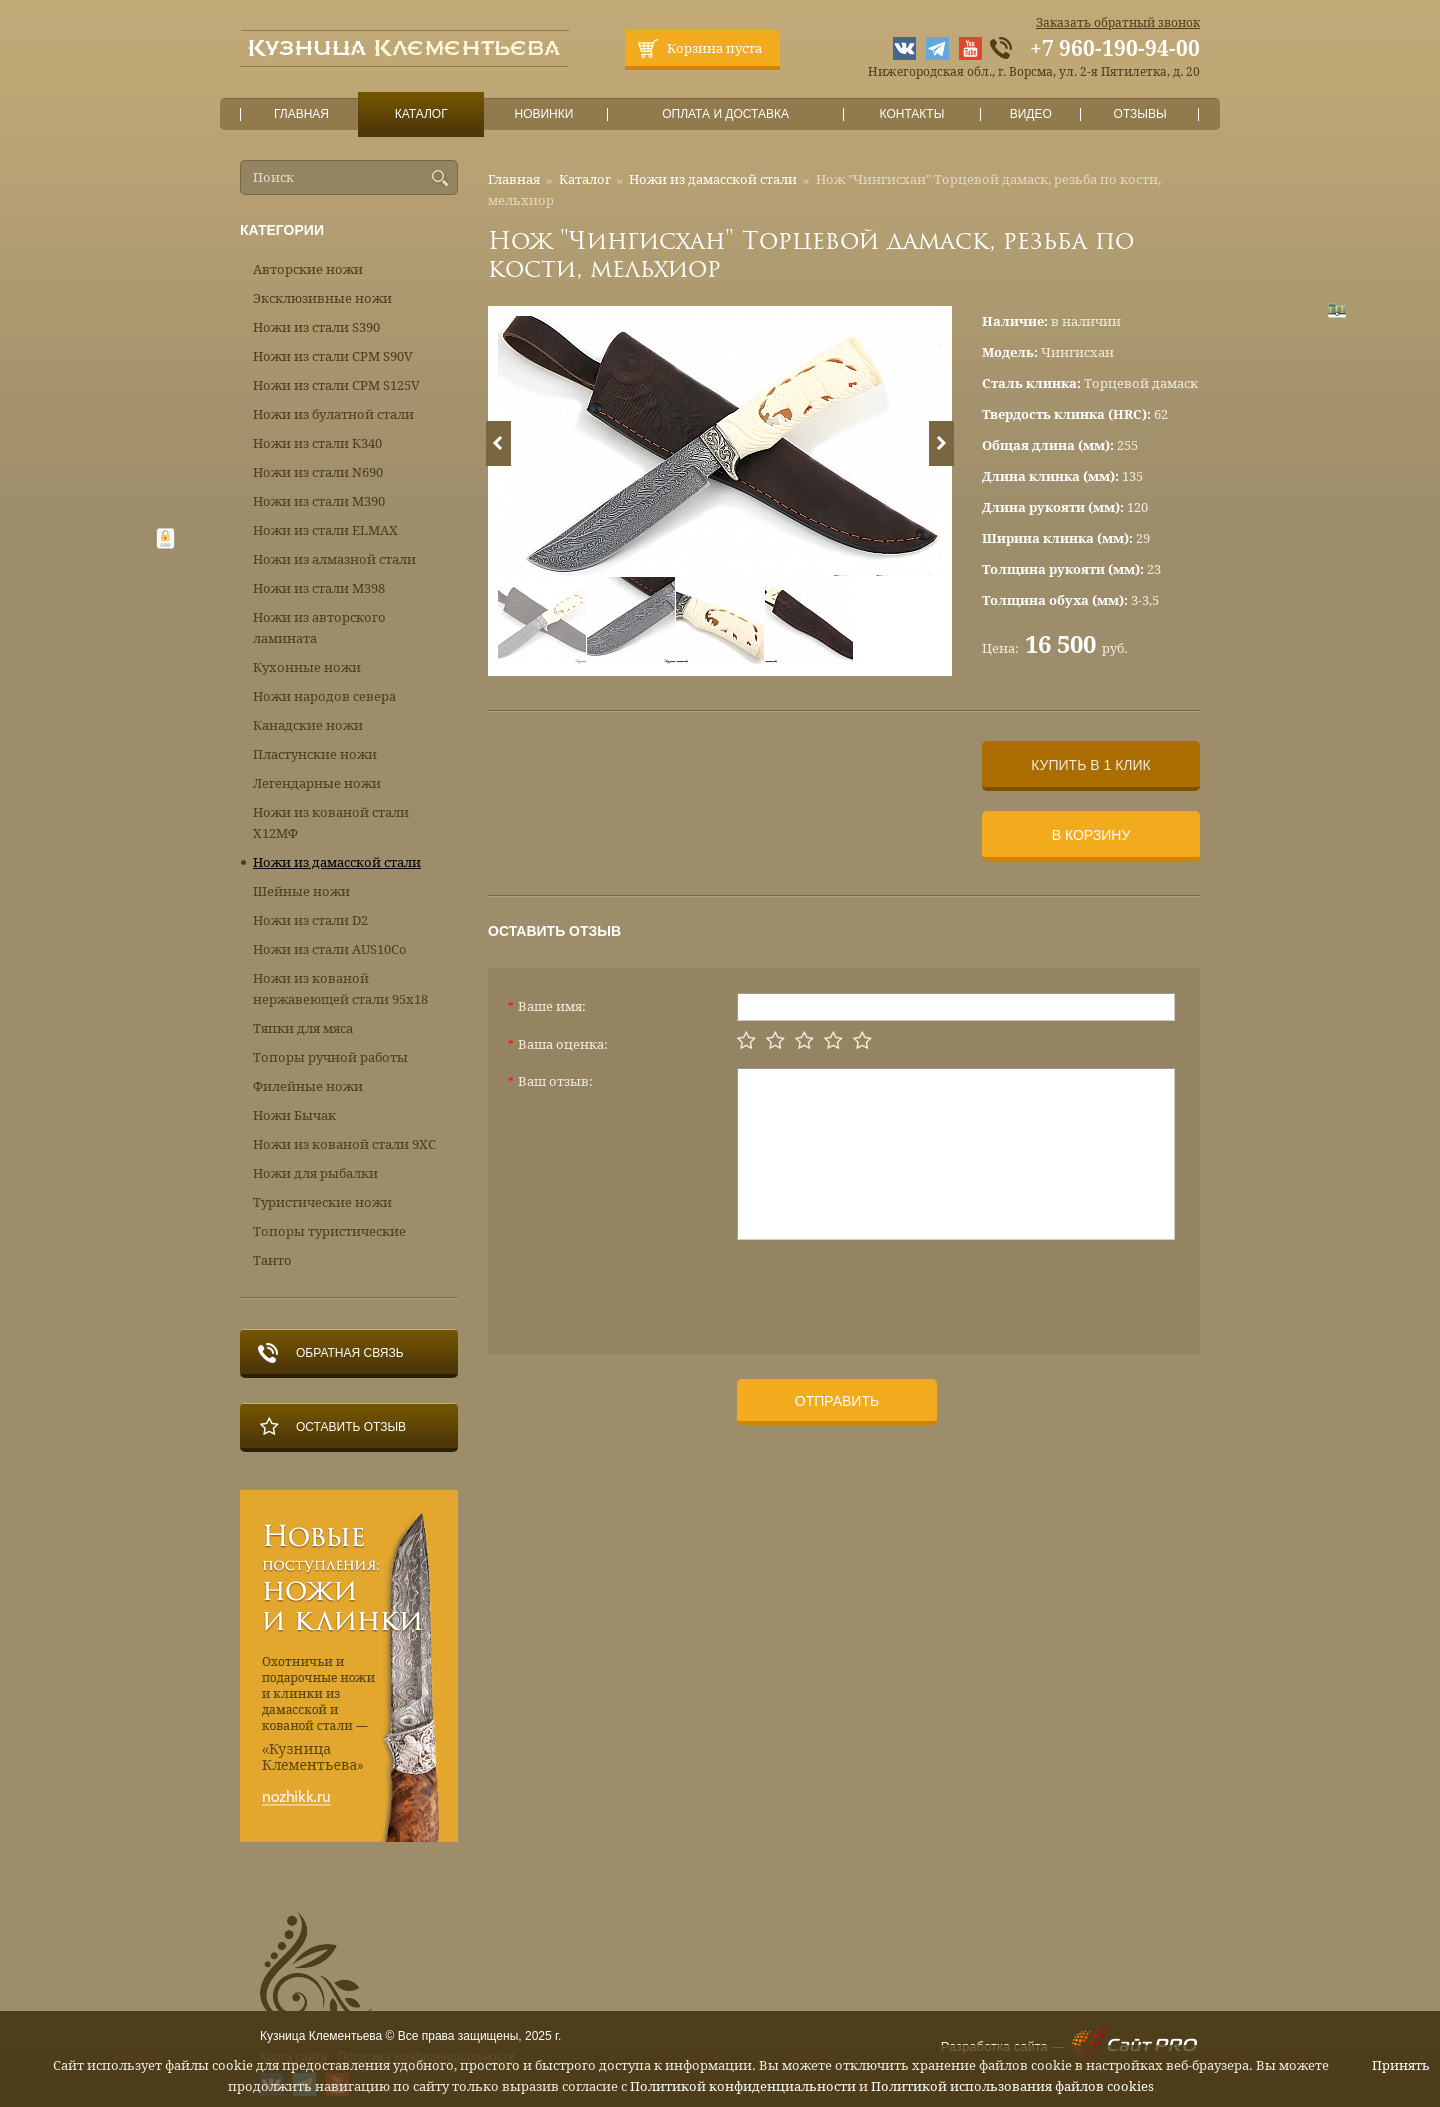  What do you see at coordinates (1337, 311) in the screenshot?
I see `folder containing pokémon safari ball themed content` at bounding box center [1337, 311].